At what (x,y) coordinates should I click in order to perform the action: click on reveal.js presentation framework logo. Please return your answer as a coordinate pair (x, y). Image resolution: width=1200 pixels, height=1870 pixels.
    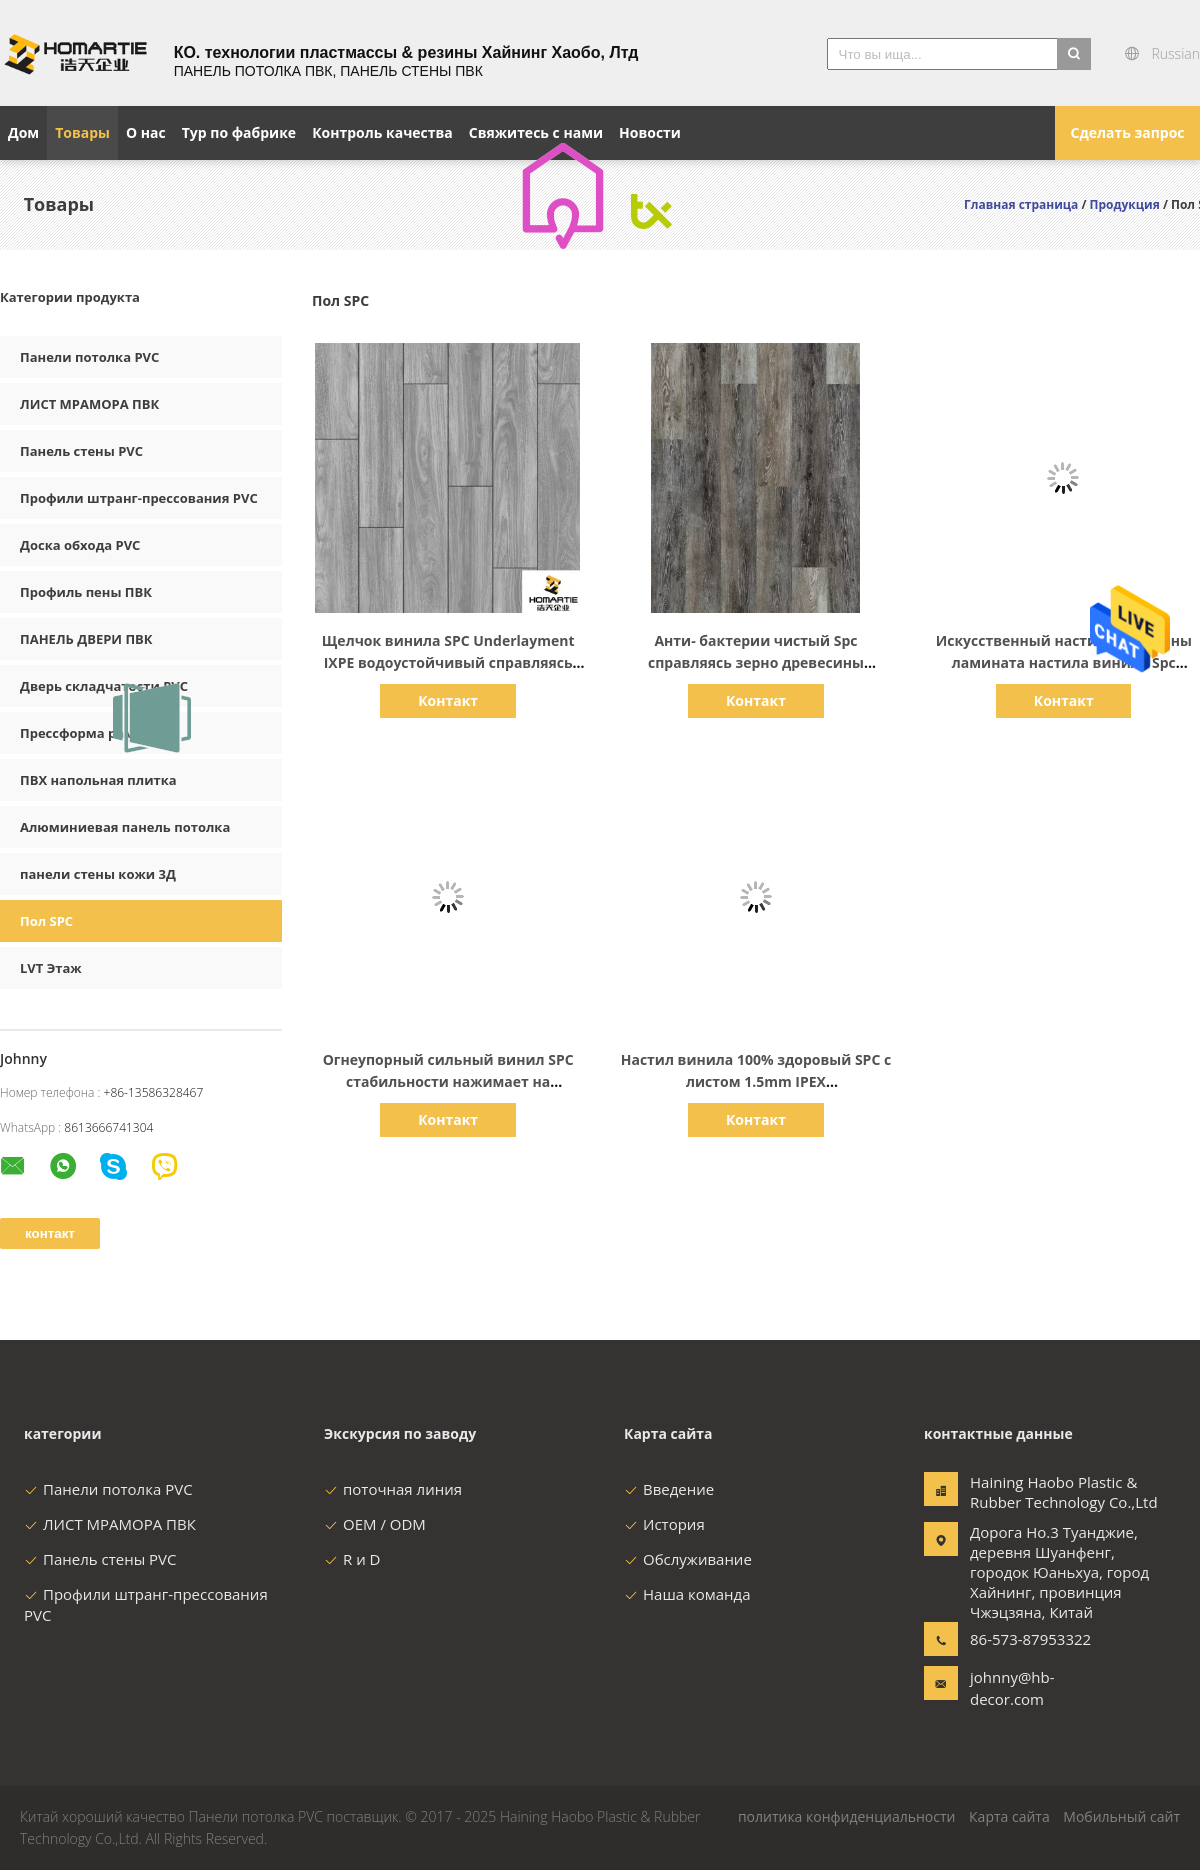
    Looking at the image, I should click on (152, 718).